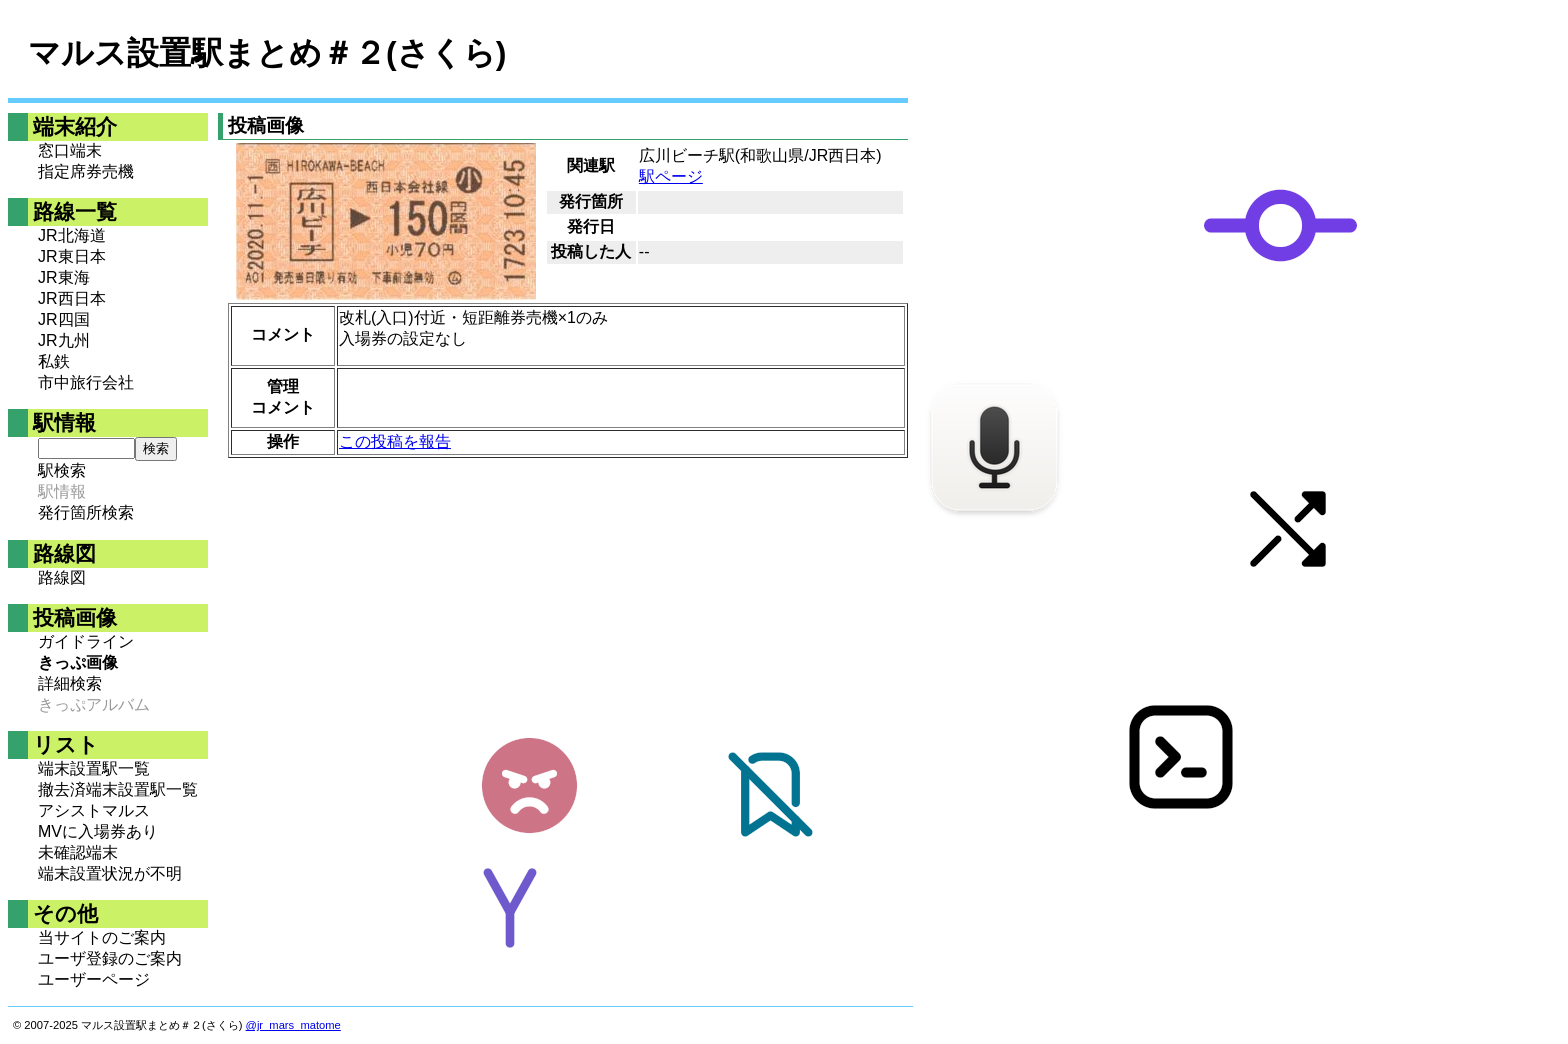 Image resolution: width=1568 pixels, height=1044 pixels. Describe the element at coordinates (770, 794) in the screenshot. I see `remove item from bookmarks` at that location.